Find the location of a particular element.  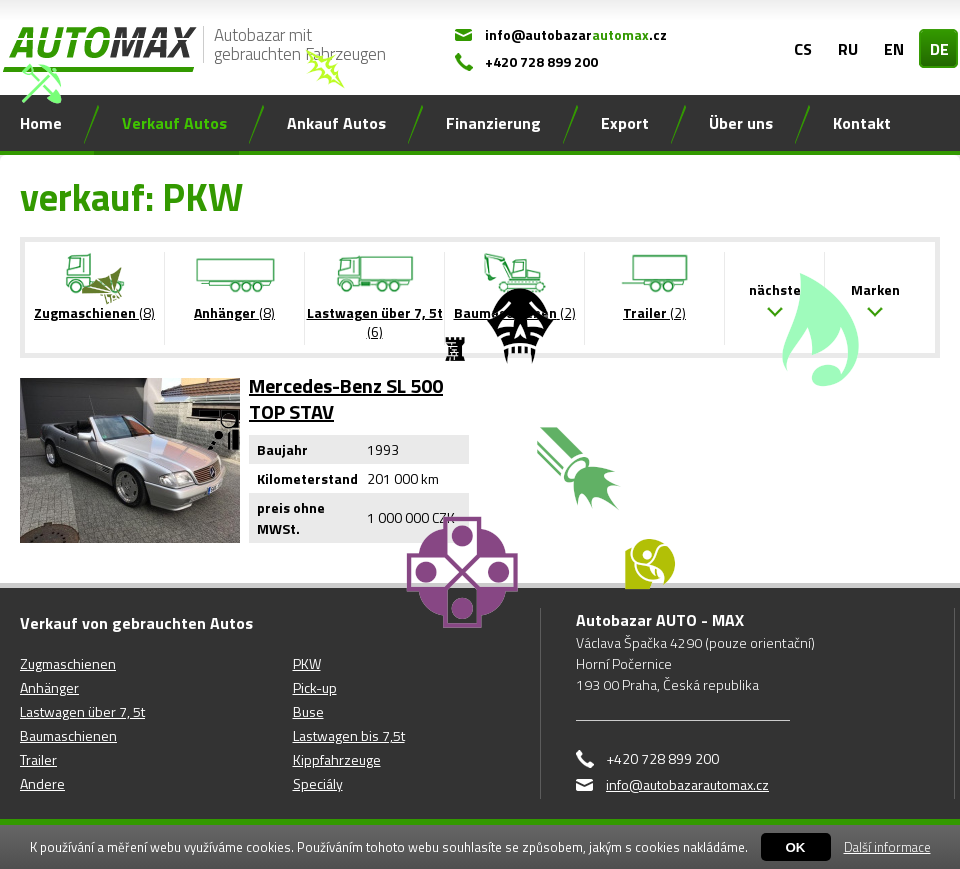

indicates weapon fired or shooting action is located at coordinates (579, 469).